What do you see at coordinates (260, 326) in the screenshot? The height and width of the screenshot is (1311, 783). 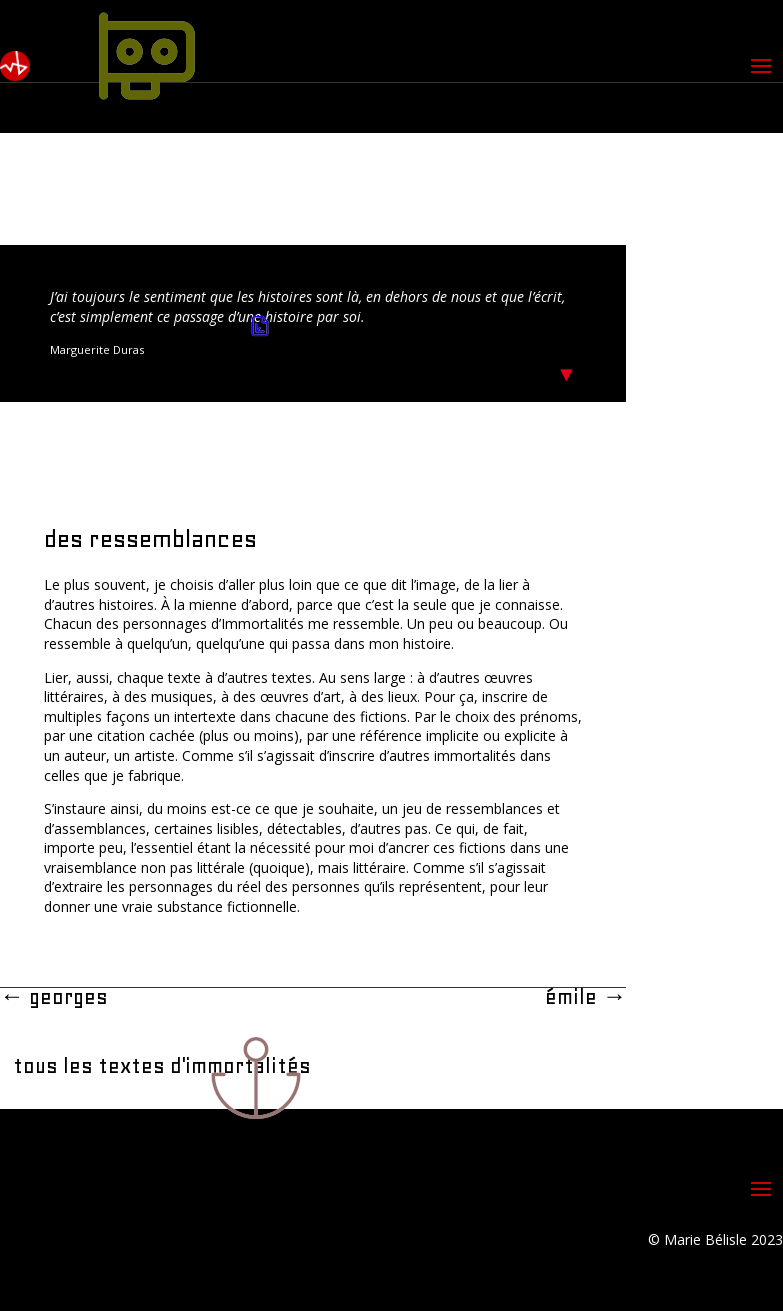 I see `view 3d model or visualization file` at bounding box center [260, 326].